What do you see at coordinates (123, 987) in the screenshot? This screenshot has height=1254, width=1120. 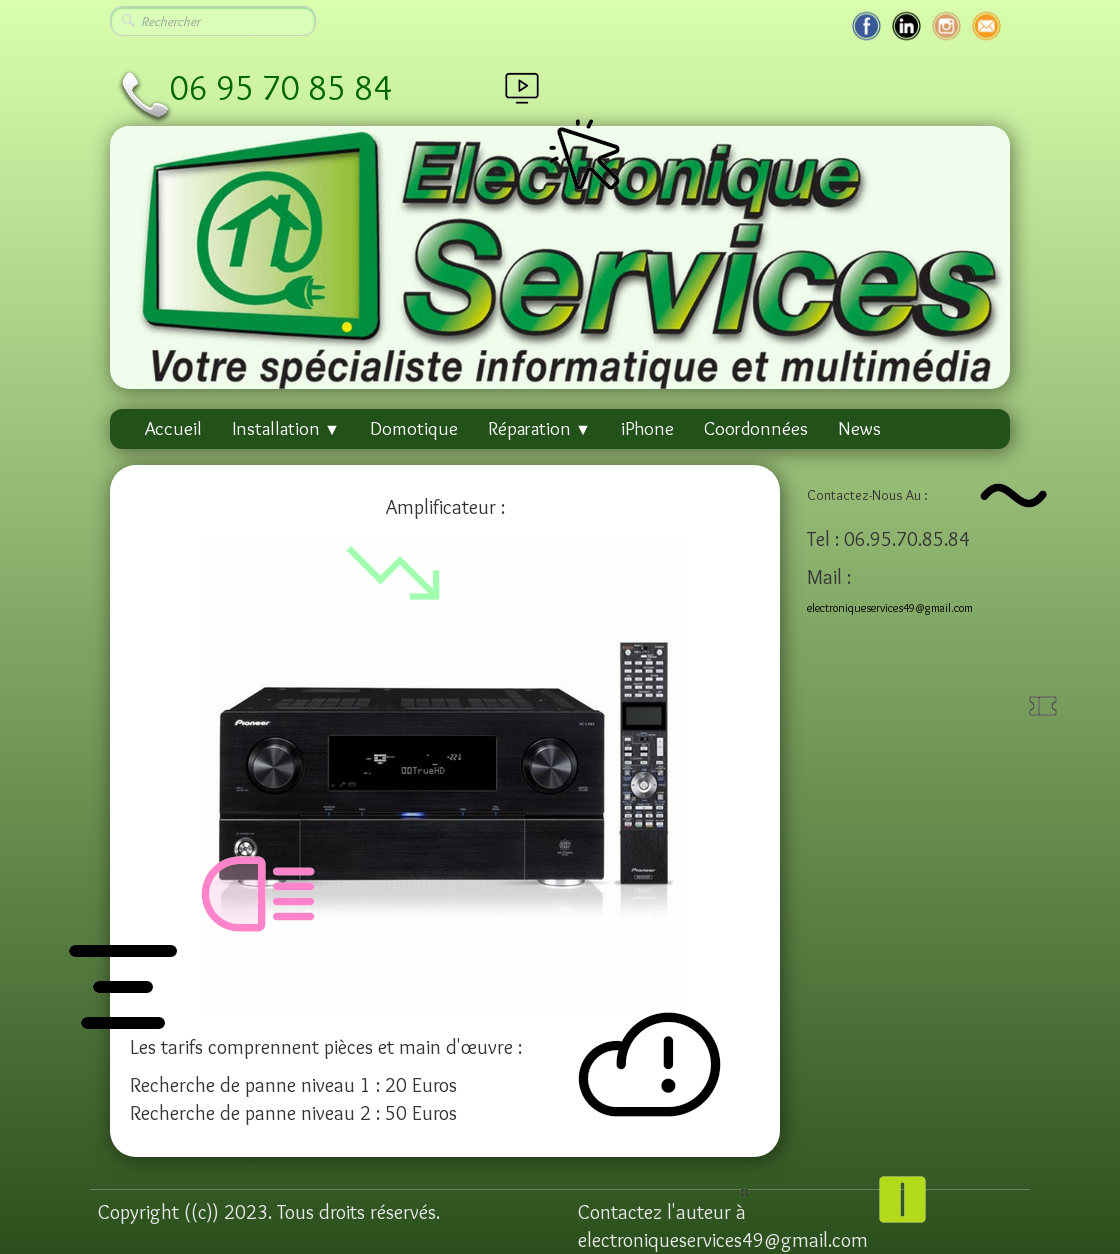 I see `center-align text or content` at bounding box center [123, 987].